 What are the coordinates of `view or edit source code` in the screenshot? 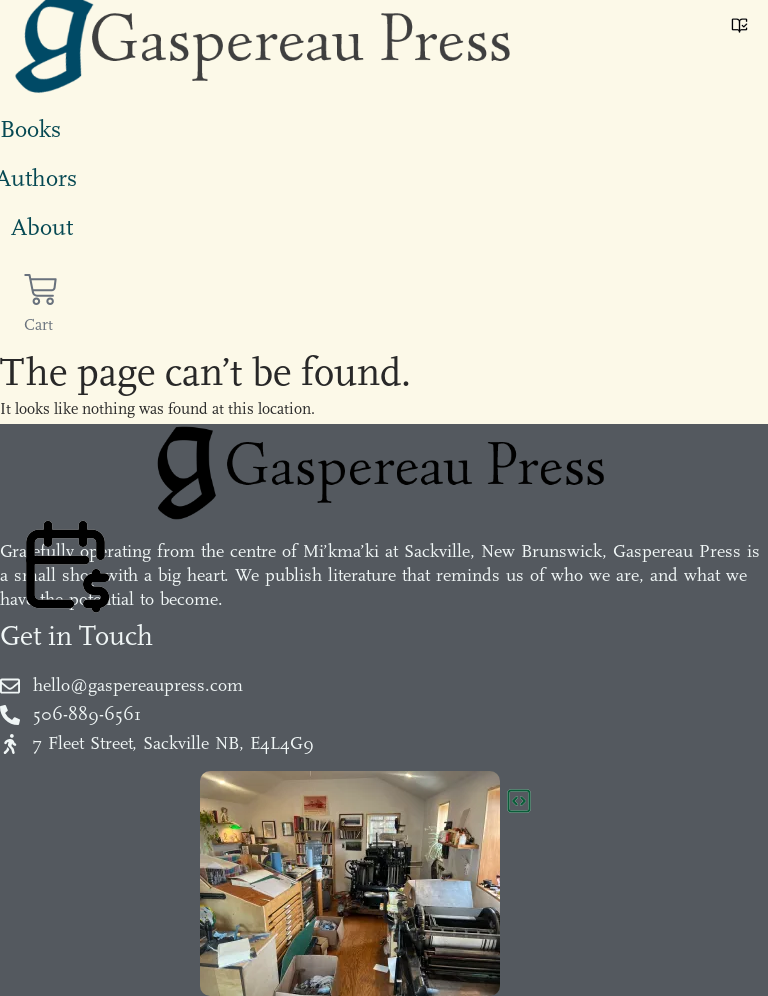 It's located at (519, 801).